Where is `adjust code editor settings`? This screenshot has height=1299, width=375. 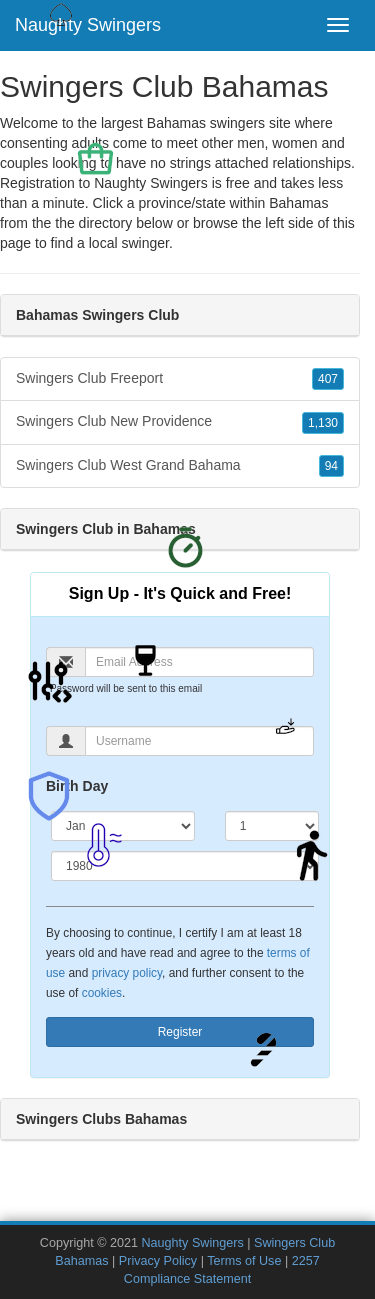
adjust code editor settings is located at coordinates (48, 681).